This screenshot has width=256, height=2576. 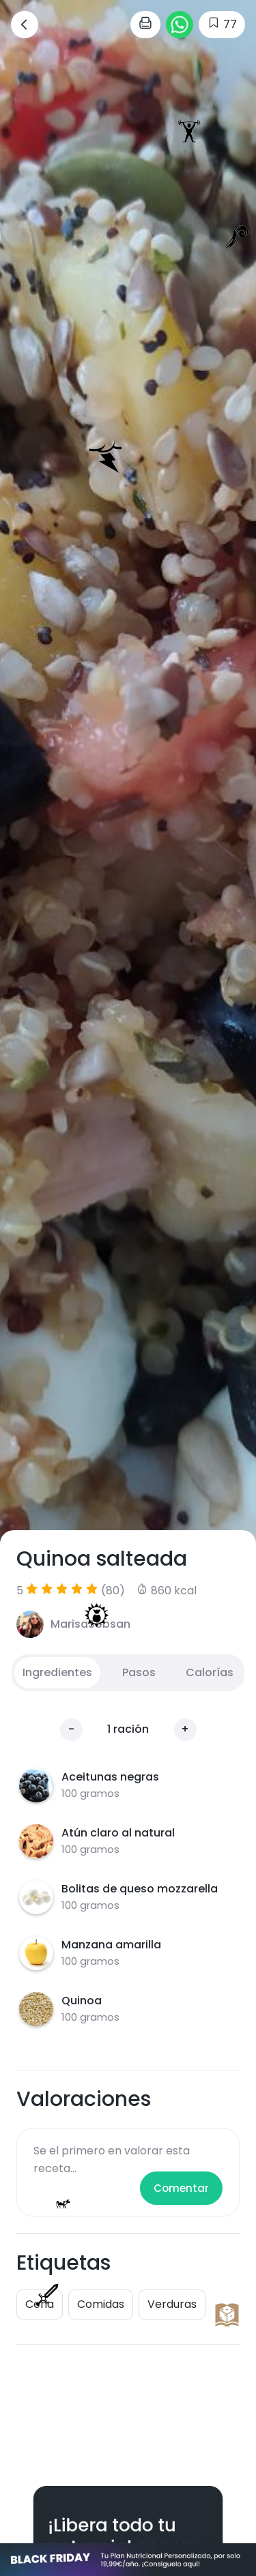 I want to click on access workout or exercise tracking, so click(x=189, y=131).